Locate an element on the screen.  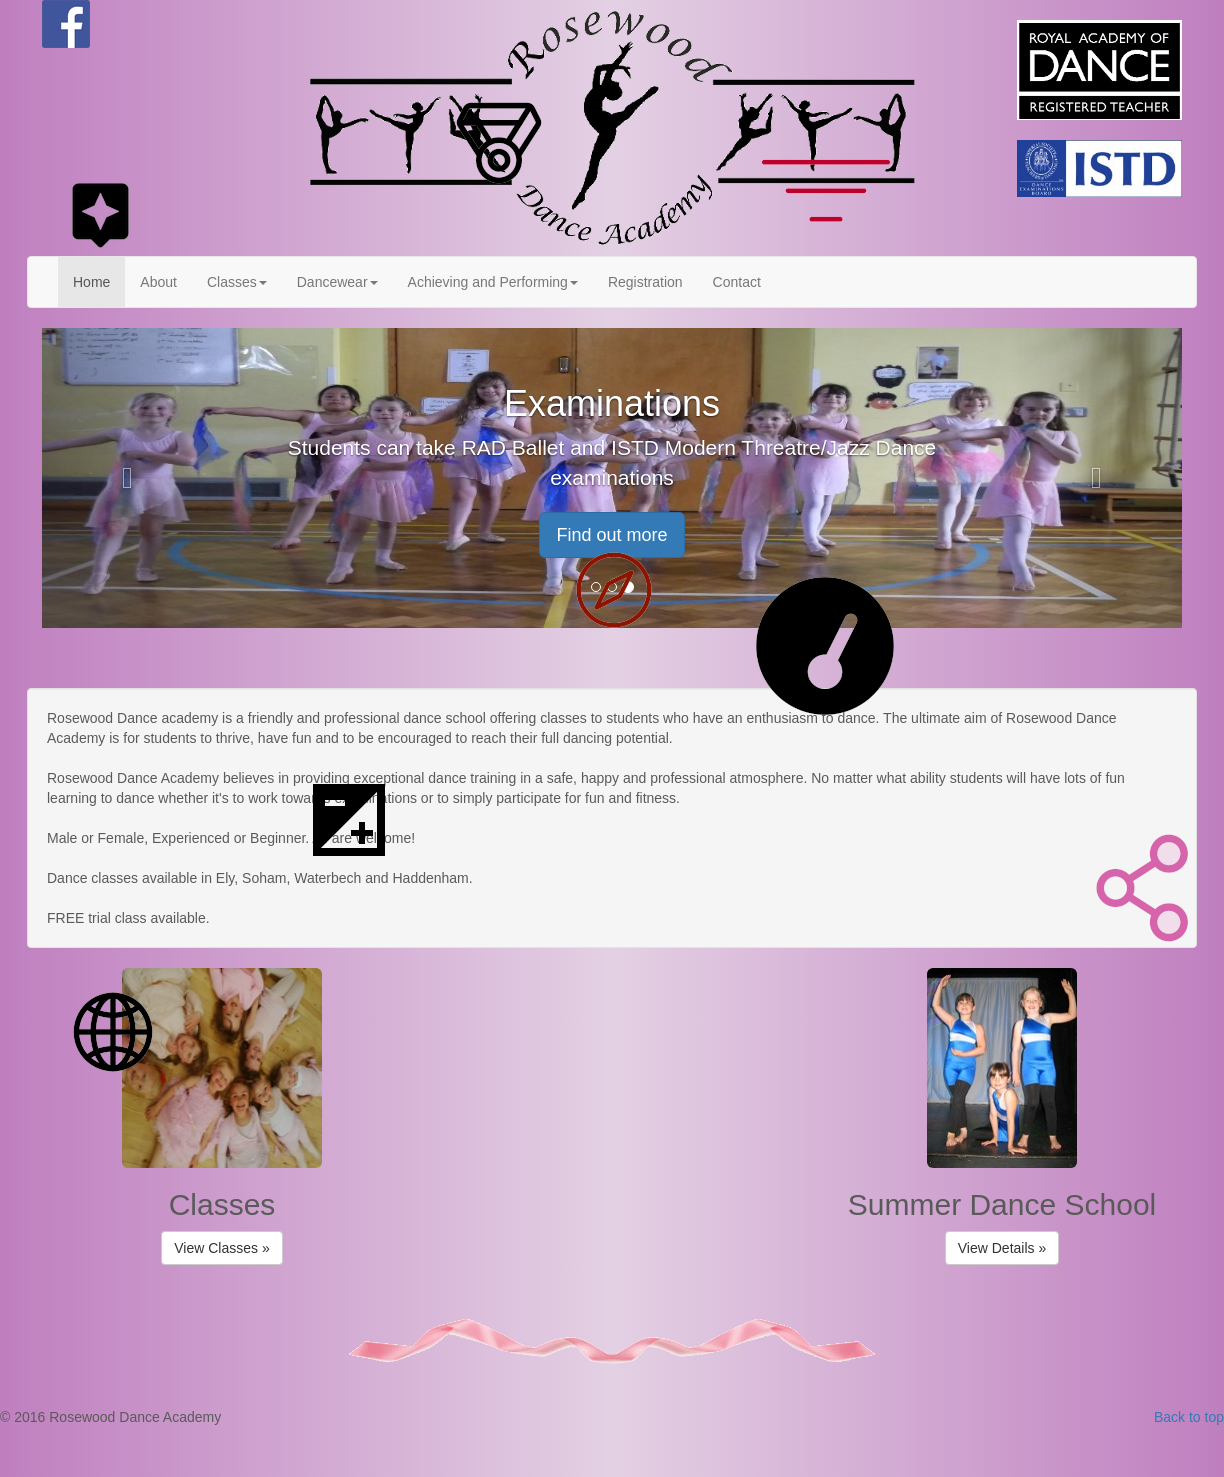
access website or browse the web is located at coordinates (113, 1032).